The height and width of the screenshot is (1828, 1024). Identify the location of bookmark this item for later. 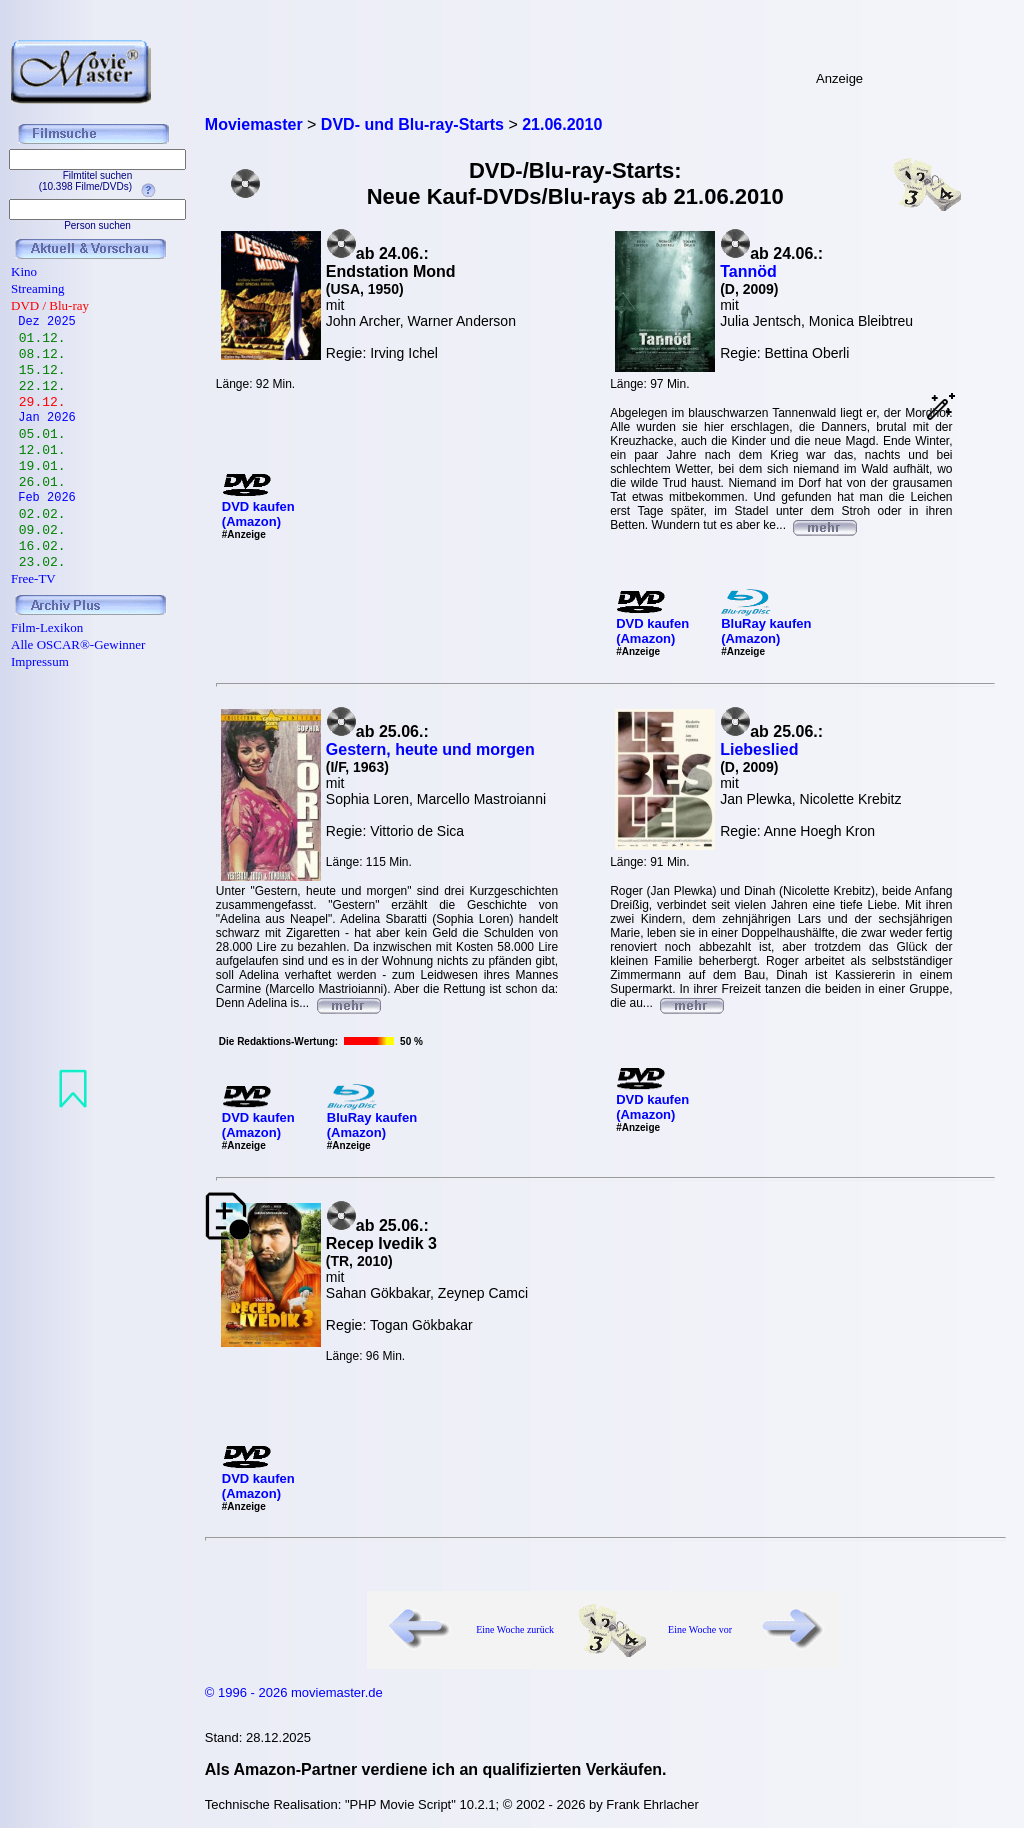
(73, 1089).